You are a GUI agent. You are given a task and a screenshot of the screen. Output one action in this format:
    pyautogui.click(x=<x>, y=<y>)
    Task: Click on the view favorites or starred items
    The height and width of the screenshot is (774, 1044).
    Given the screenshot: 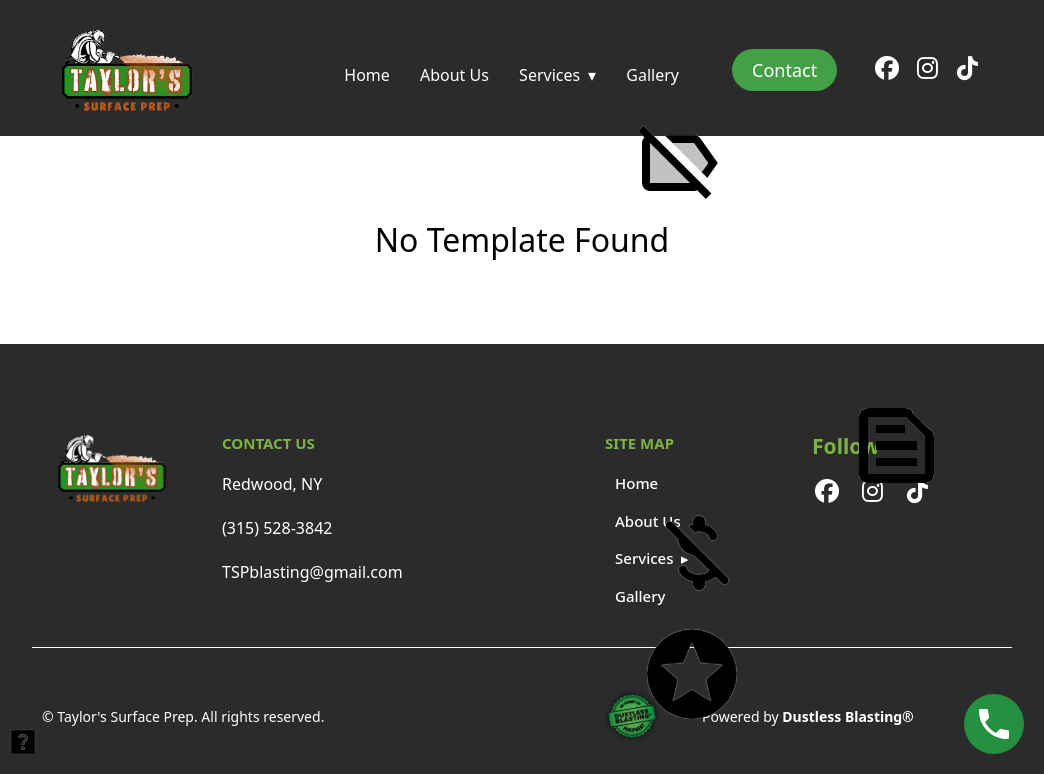 What is the action you would take?
    pyautogui.click(x=692, y=674)
    